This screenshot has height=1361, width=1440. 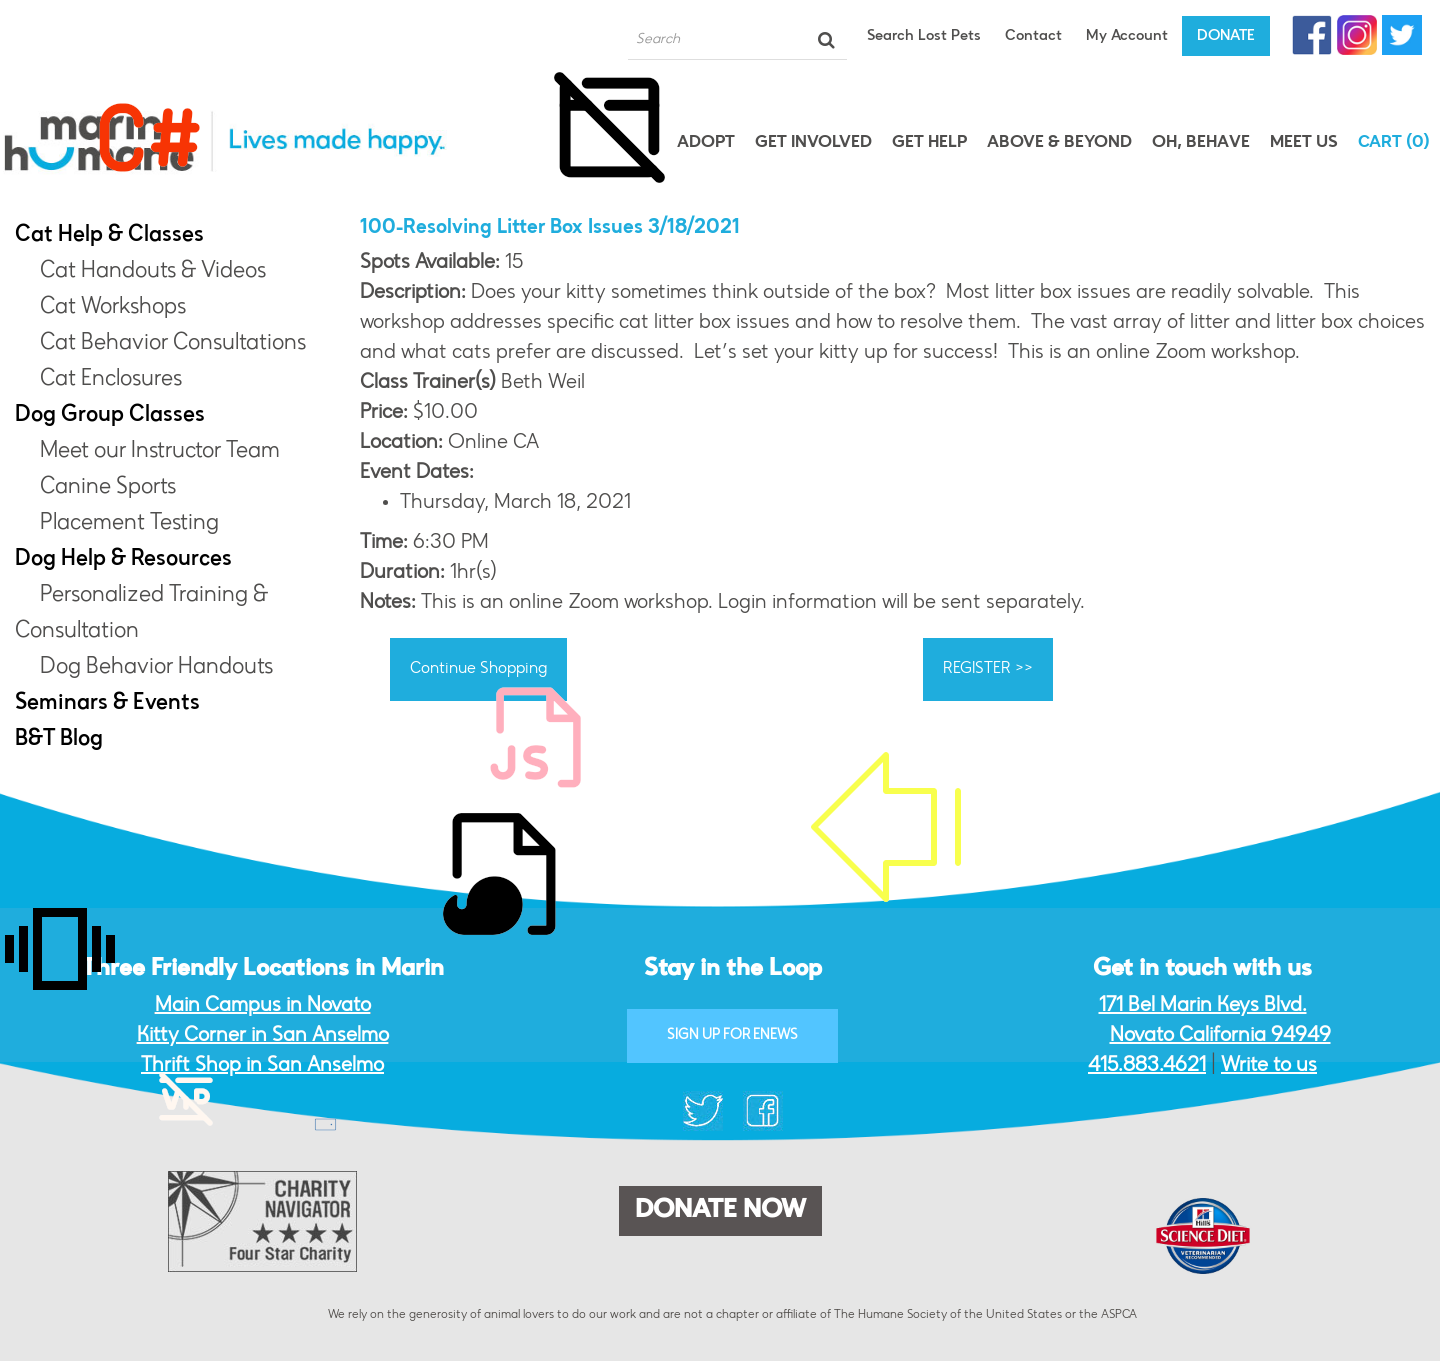 What do you see at coordinates (504, 874) in the screenshot?
I see `access cloud-synced files` at bounding box center [504, 874].